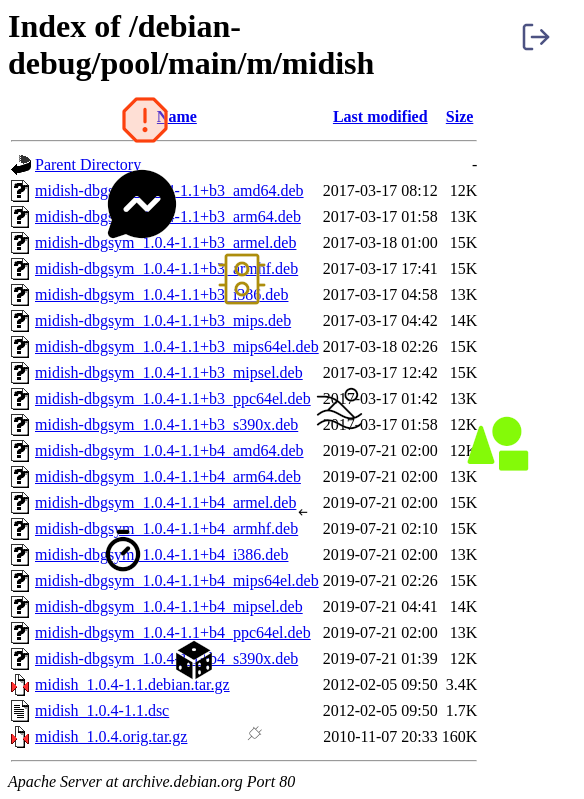 The height and width of the screenshot is (799, 584). What do you see at coordinates (536, 37) in the screenshot?
I see `log out of your account` at bounding box center [536, 37].